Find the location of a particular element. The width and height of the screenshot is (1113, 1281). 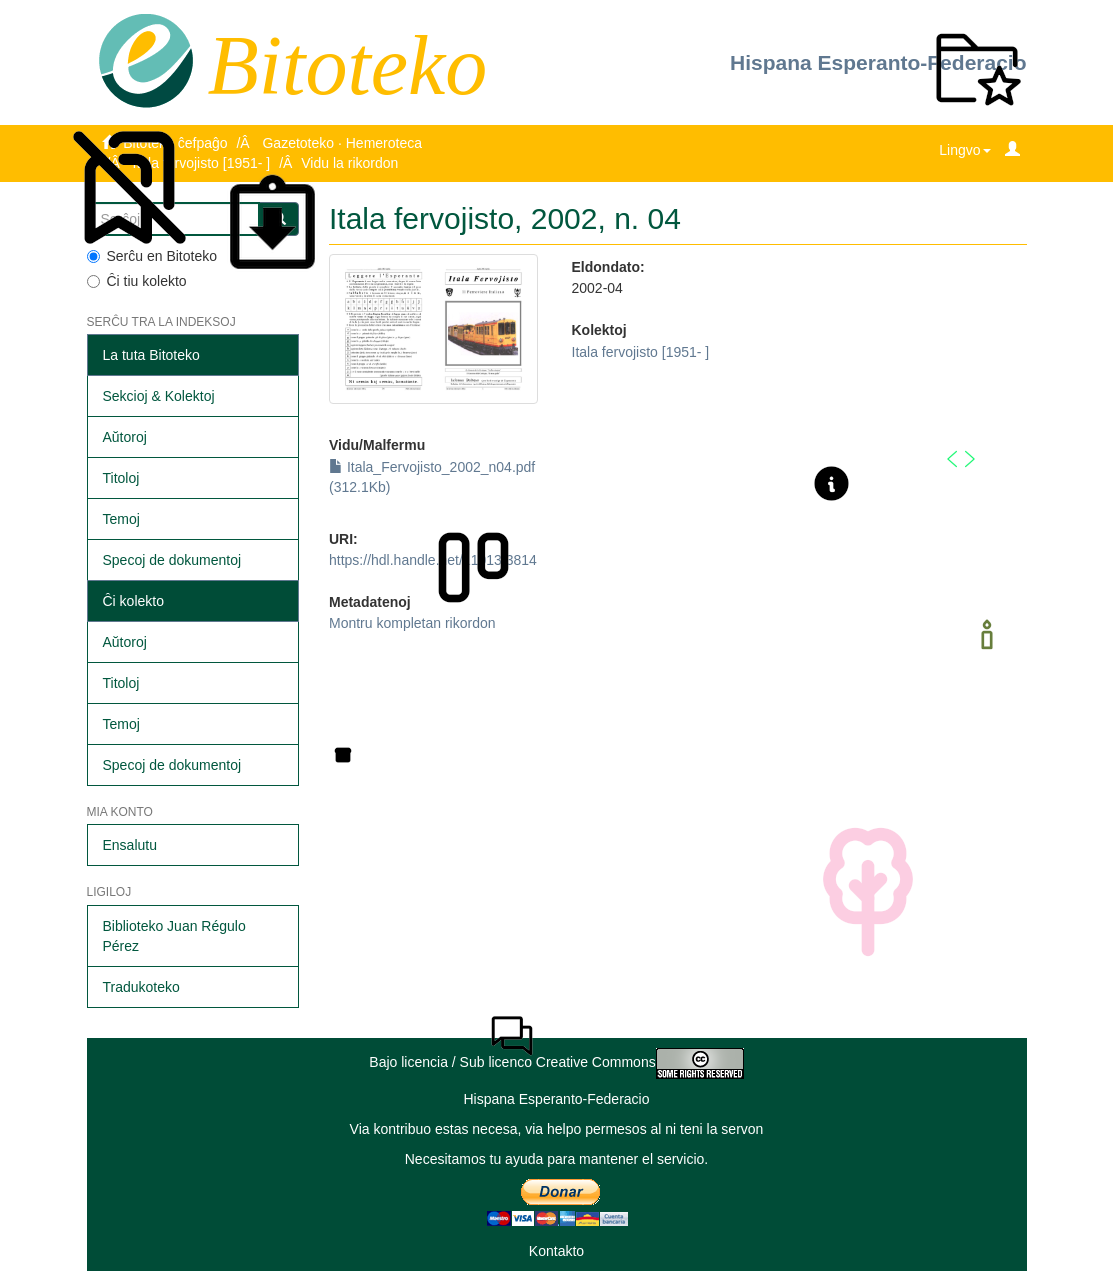

open your conversations is located at coordinates (512, 1035).